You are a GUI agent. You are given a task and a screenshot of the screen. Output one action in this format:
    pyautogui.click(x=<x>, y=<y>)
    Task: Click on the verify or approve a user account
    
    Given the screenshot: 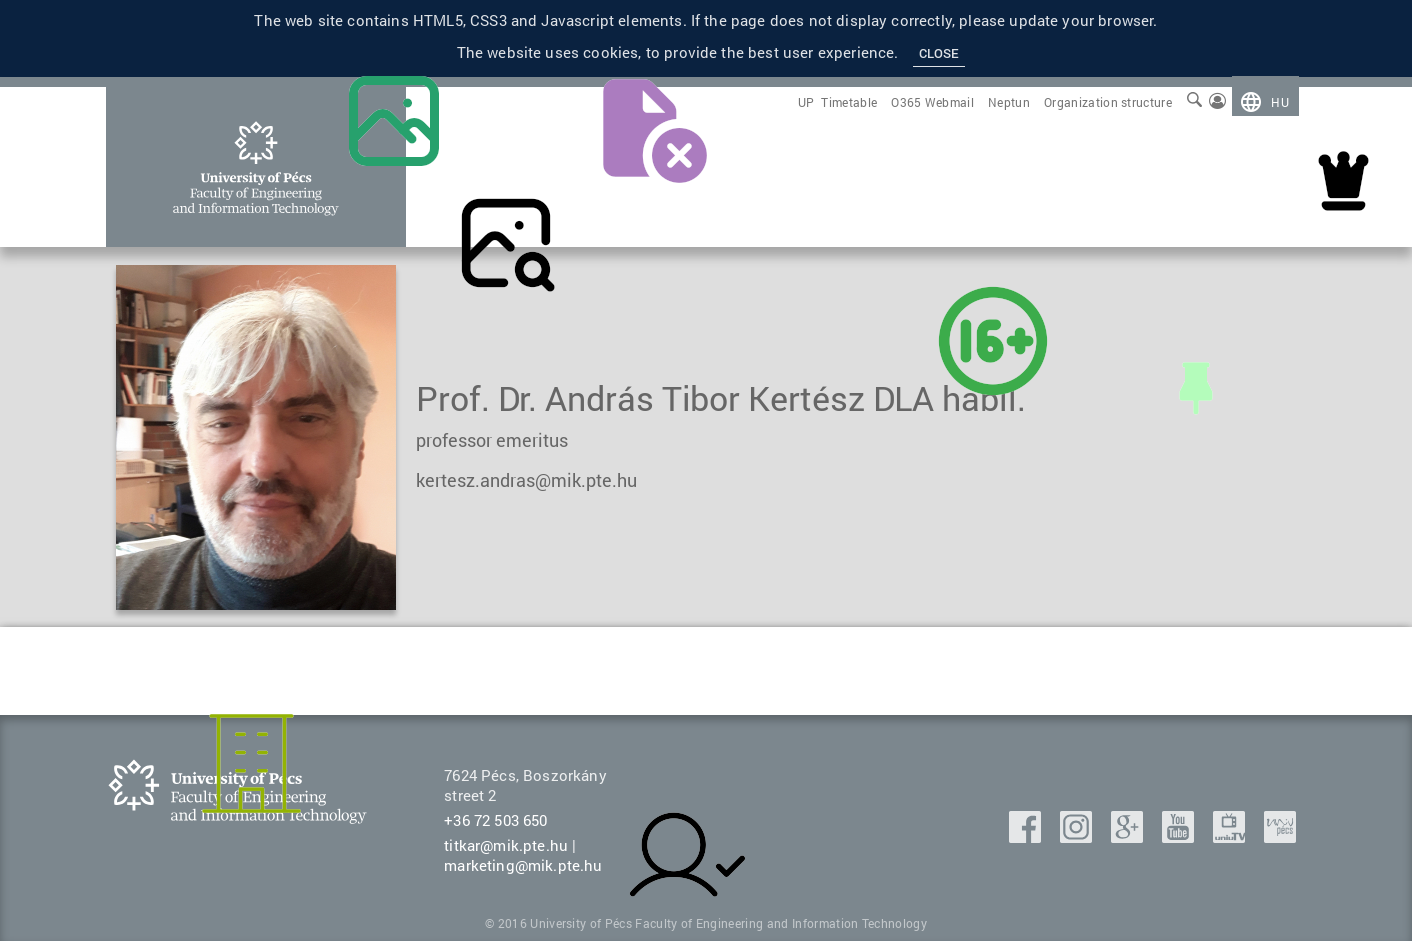 What is the action you would take?
    pyautogui.click(x=683, y=858)
    